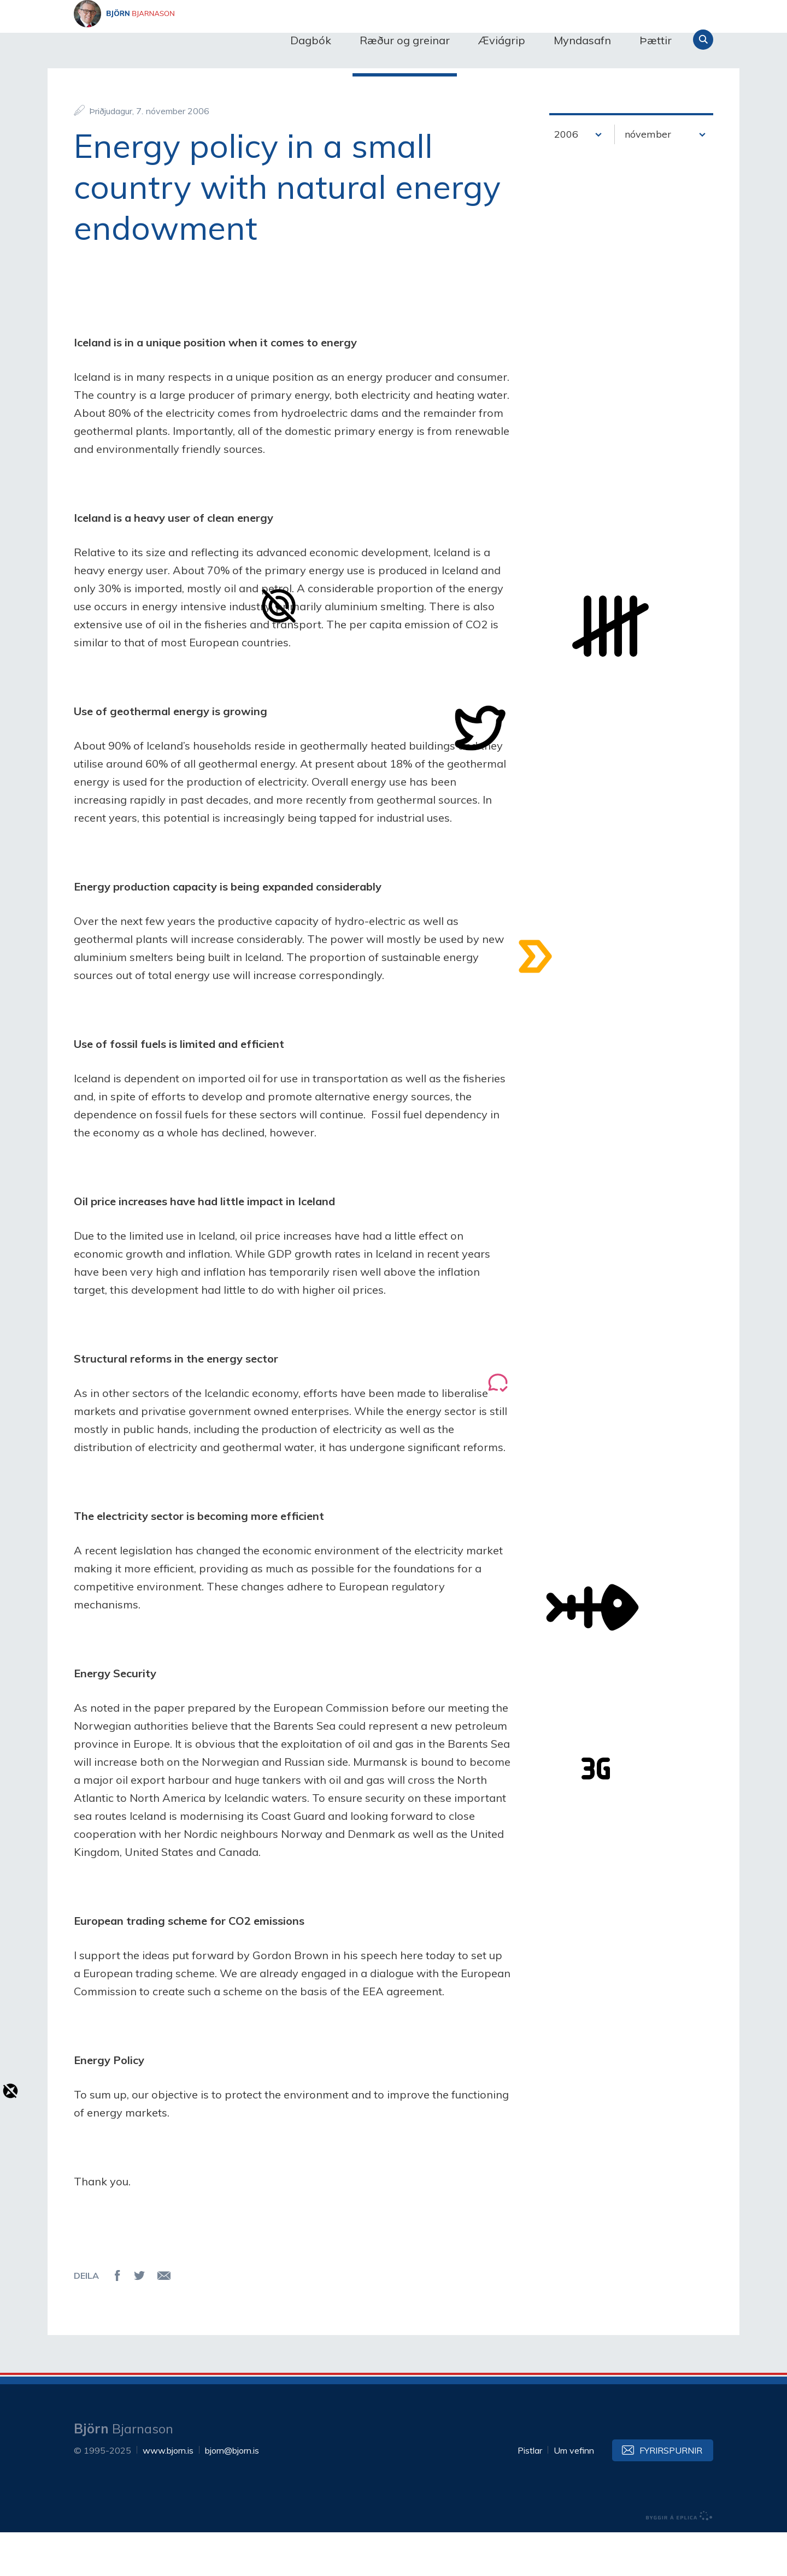 This screenshot has height=2576, width=787. Describe the element at coordinates (10, 2091) in the screenshot. I see `disable compass or navigation mode` at that location.